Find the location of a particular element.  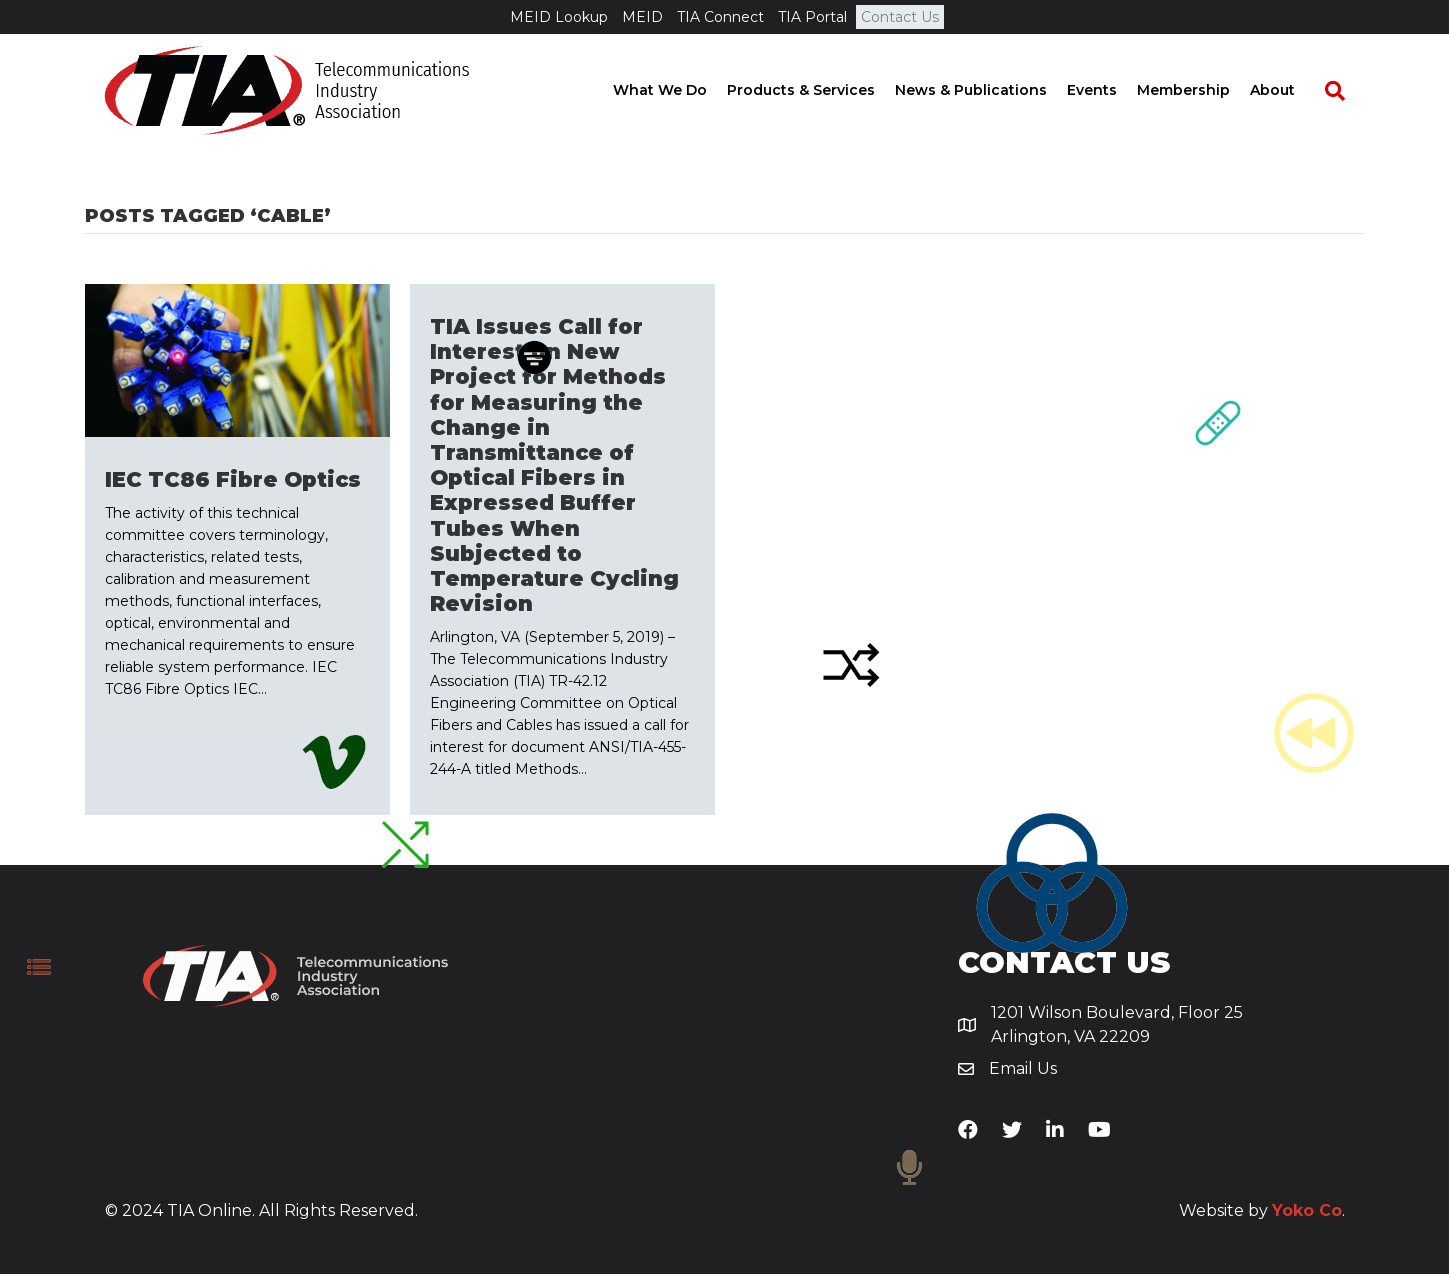

open Vimeo app is located at coordinates (334, 762).